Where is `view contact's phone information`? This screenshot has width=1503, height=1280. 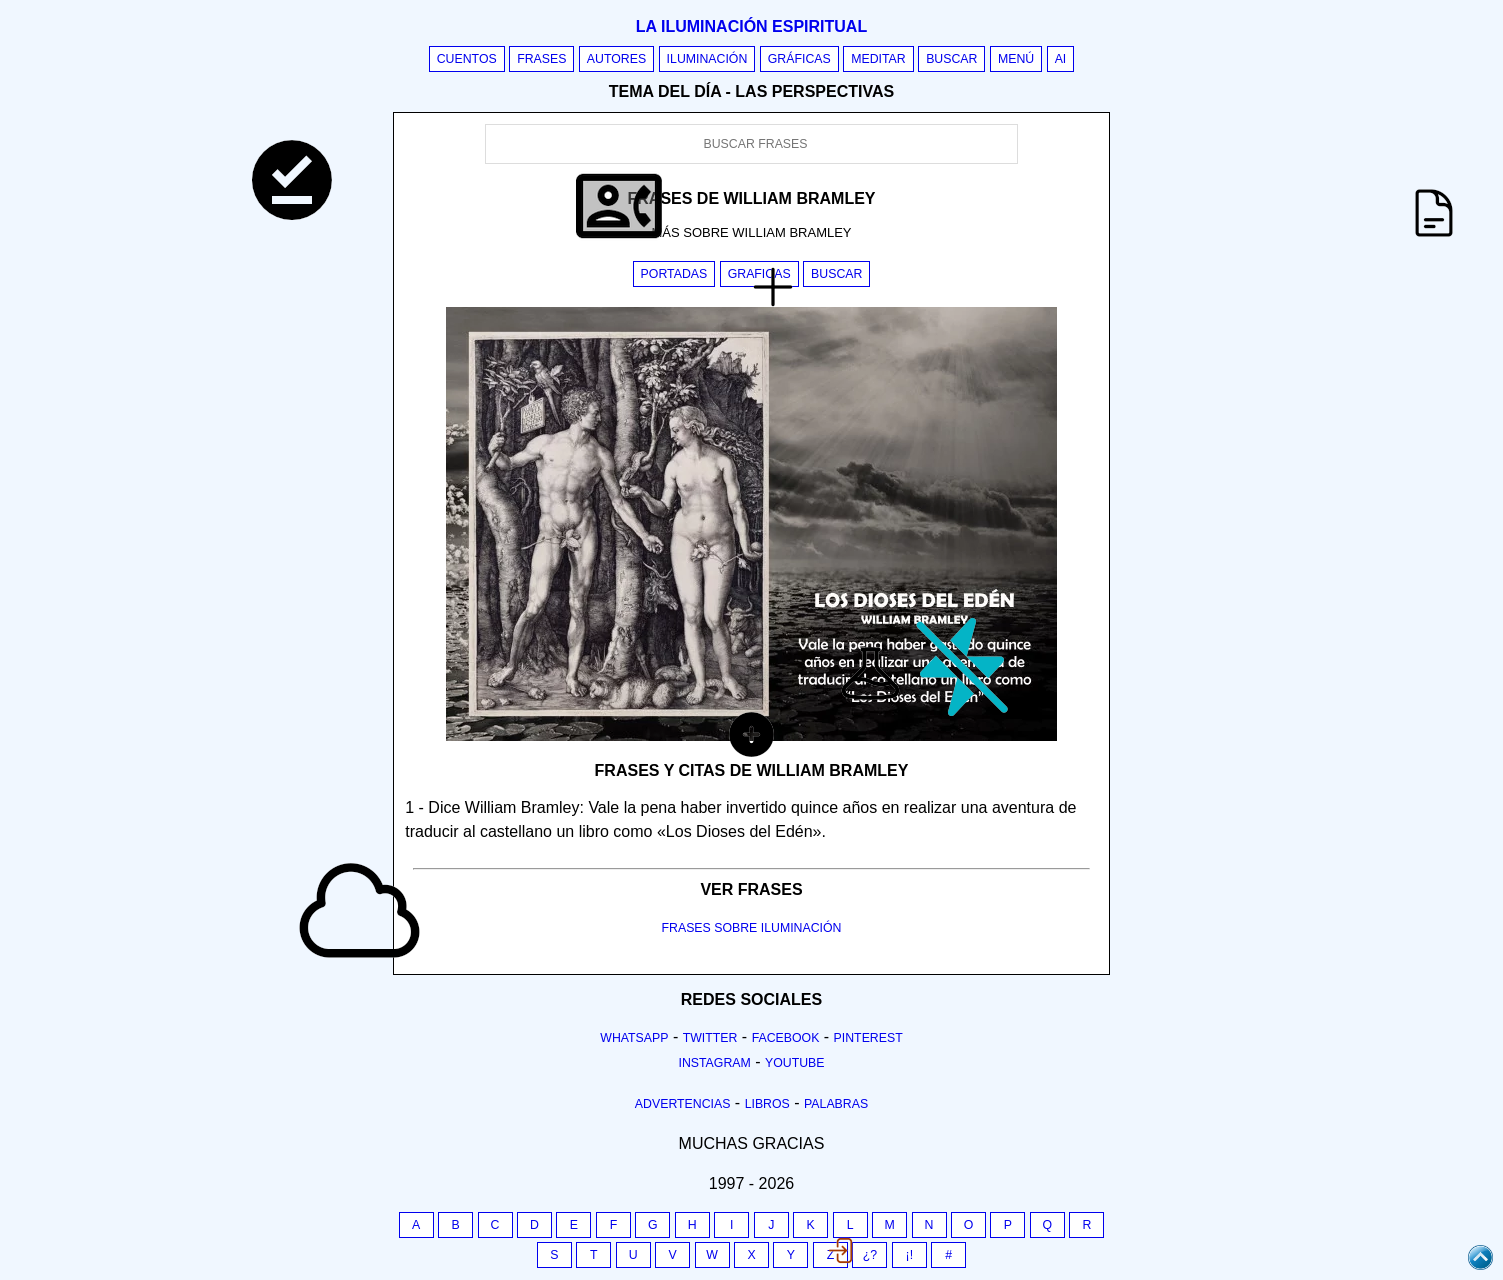 view contact's phone information is located at coordinates (619, 206).